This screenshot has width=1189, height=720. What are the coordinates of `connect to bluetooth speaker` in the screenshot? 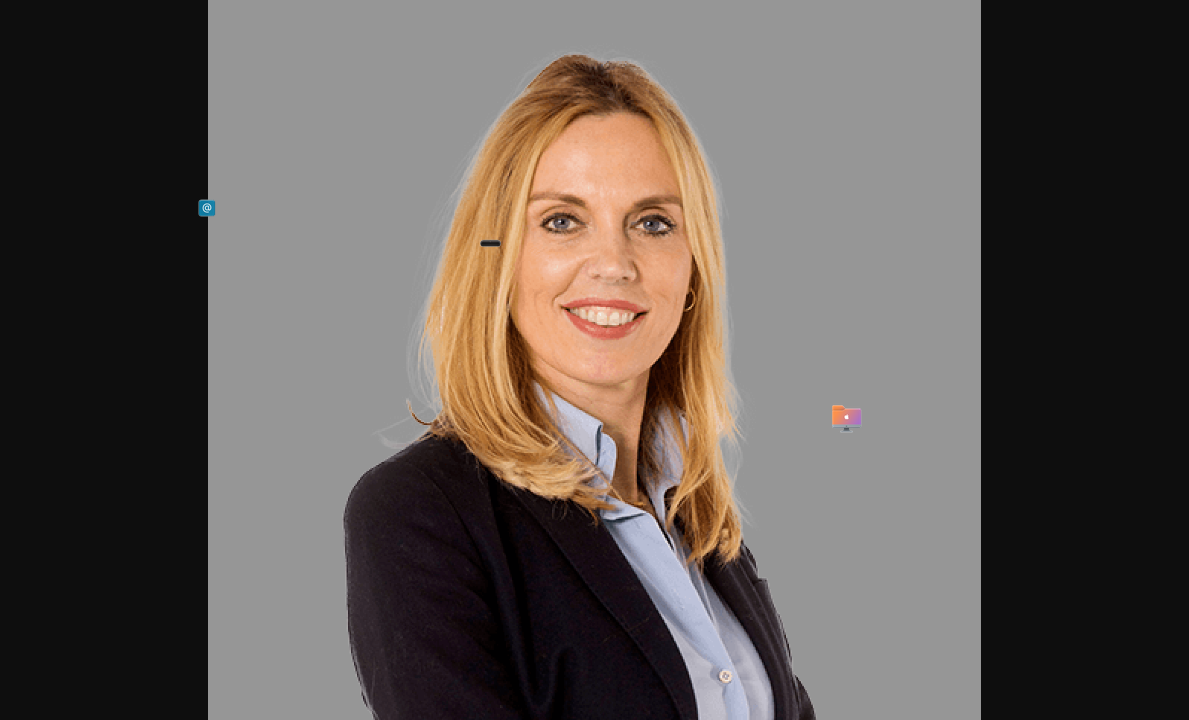 It's located at (490, 243).